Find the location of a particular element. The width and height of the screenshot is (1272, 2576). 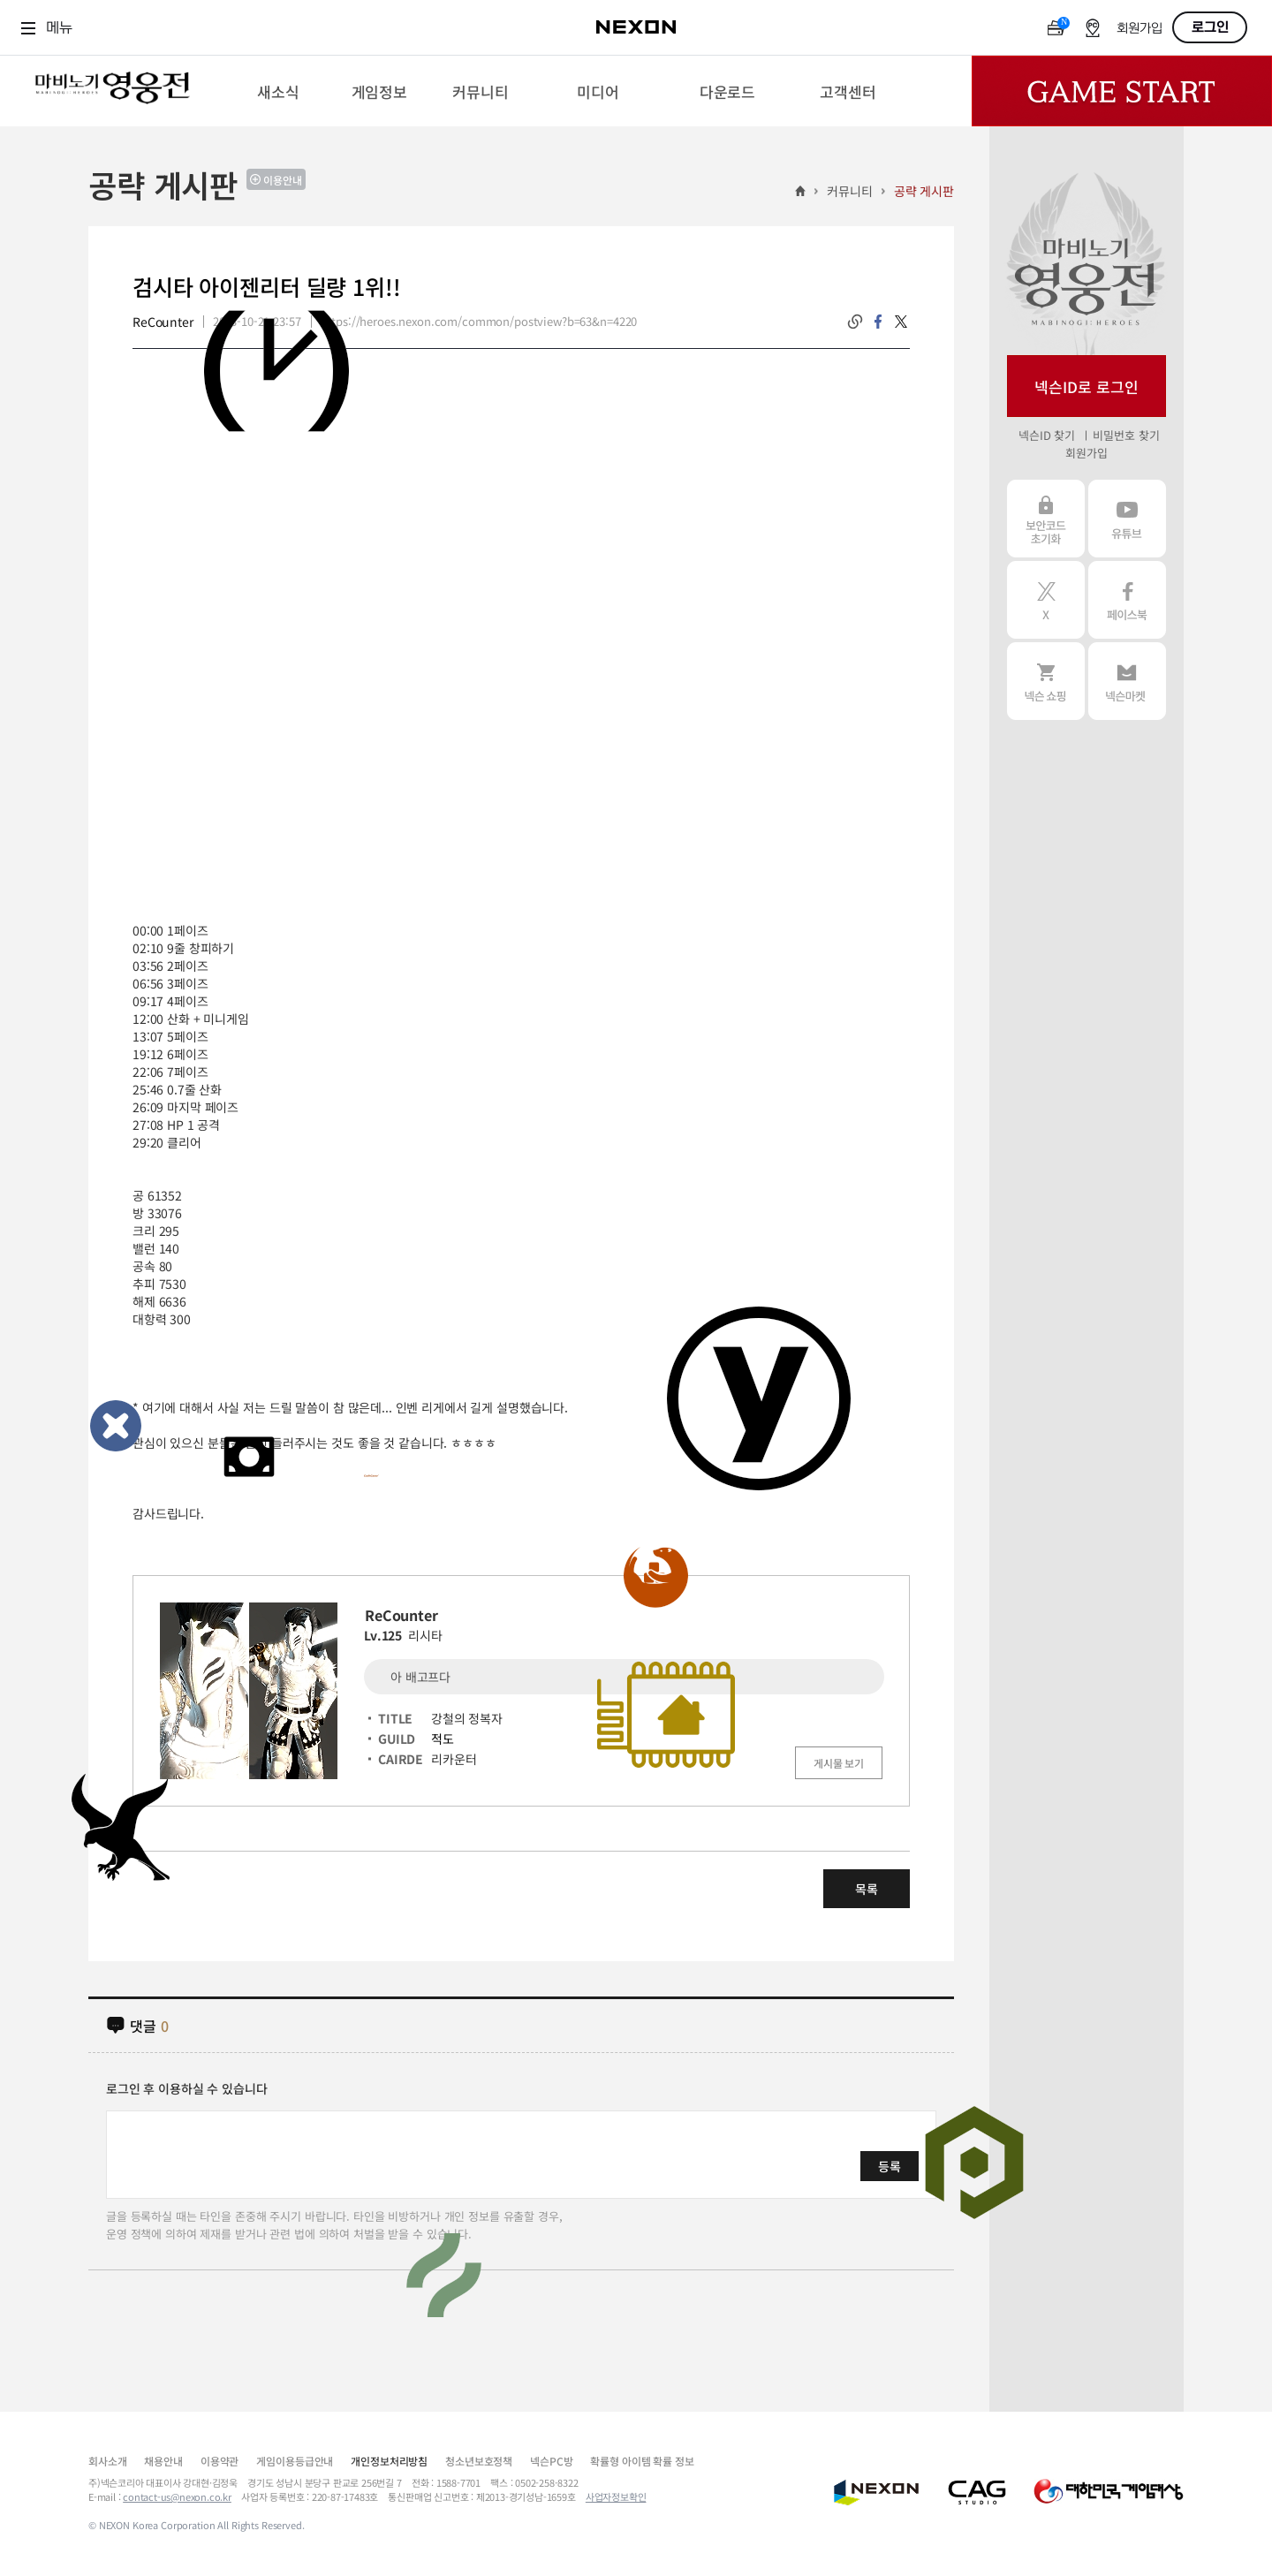

visit the PyUp security service website is located at coordinates (974, 2163).